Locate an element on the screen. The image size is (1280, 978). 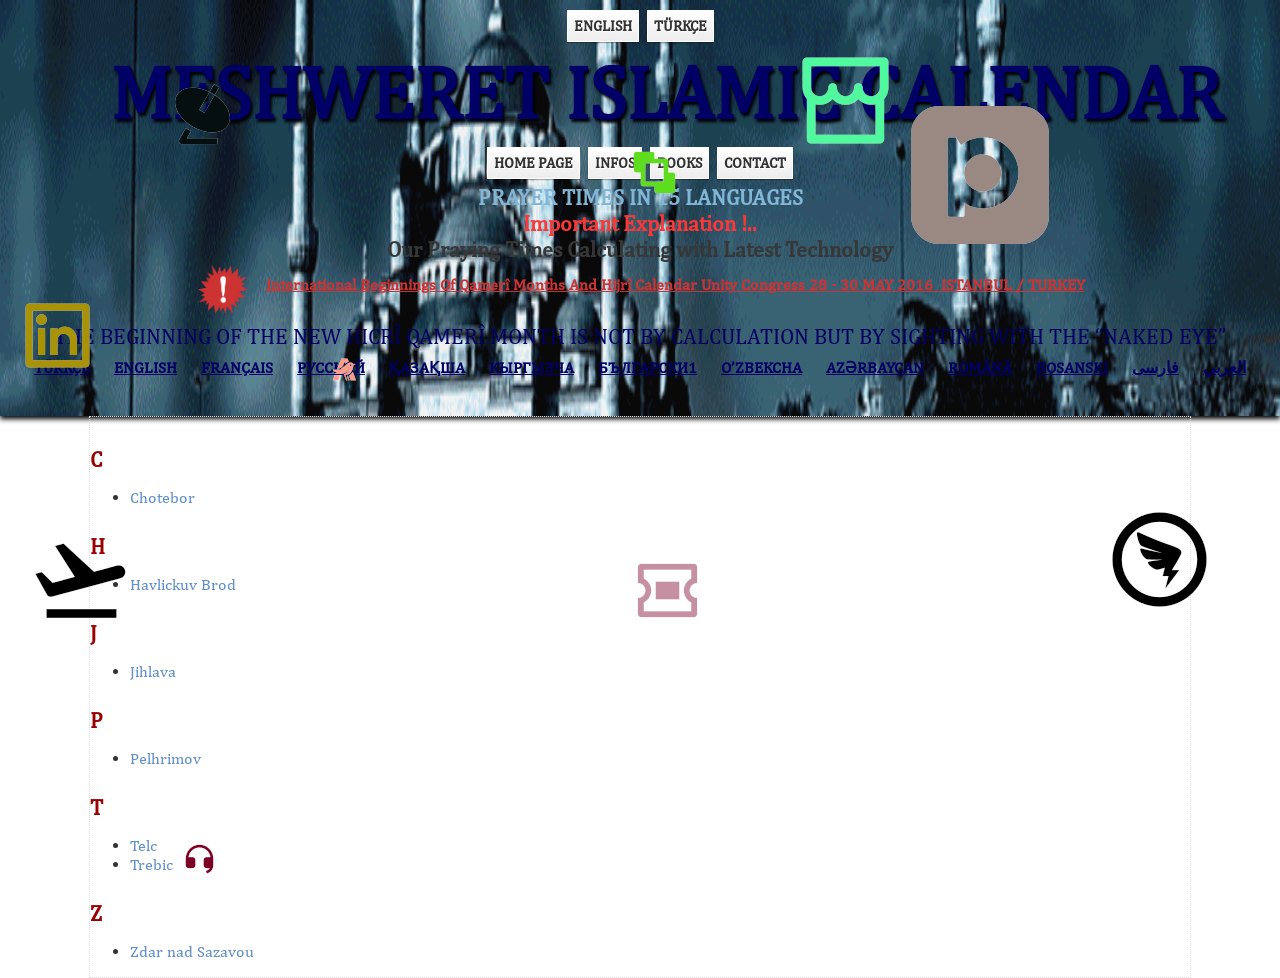
view your tickets or passes is located at coordinates (667, 590).